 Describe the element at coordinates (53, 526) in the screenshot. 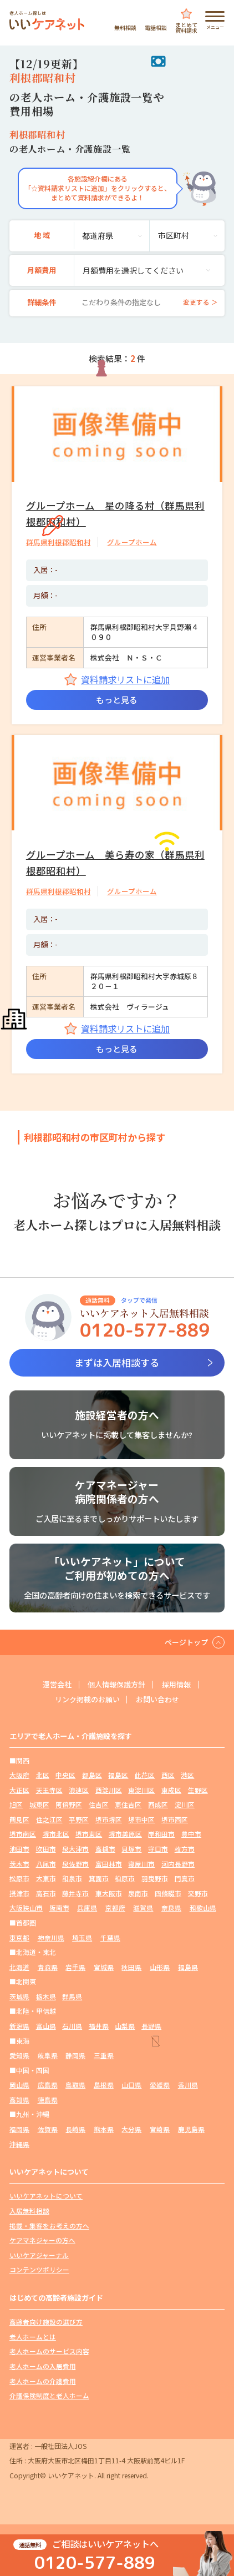

I see `pick a color from the screen` at that location.